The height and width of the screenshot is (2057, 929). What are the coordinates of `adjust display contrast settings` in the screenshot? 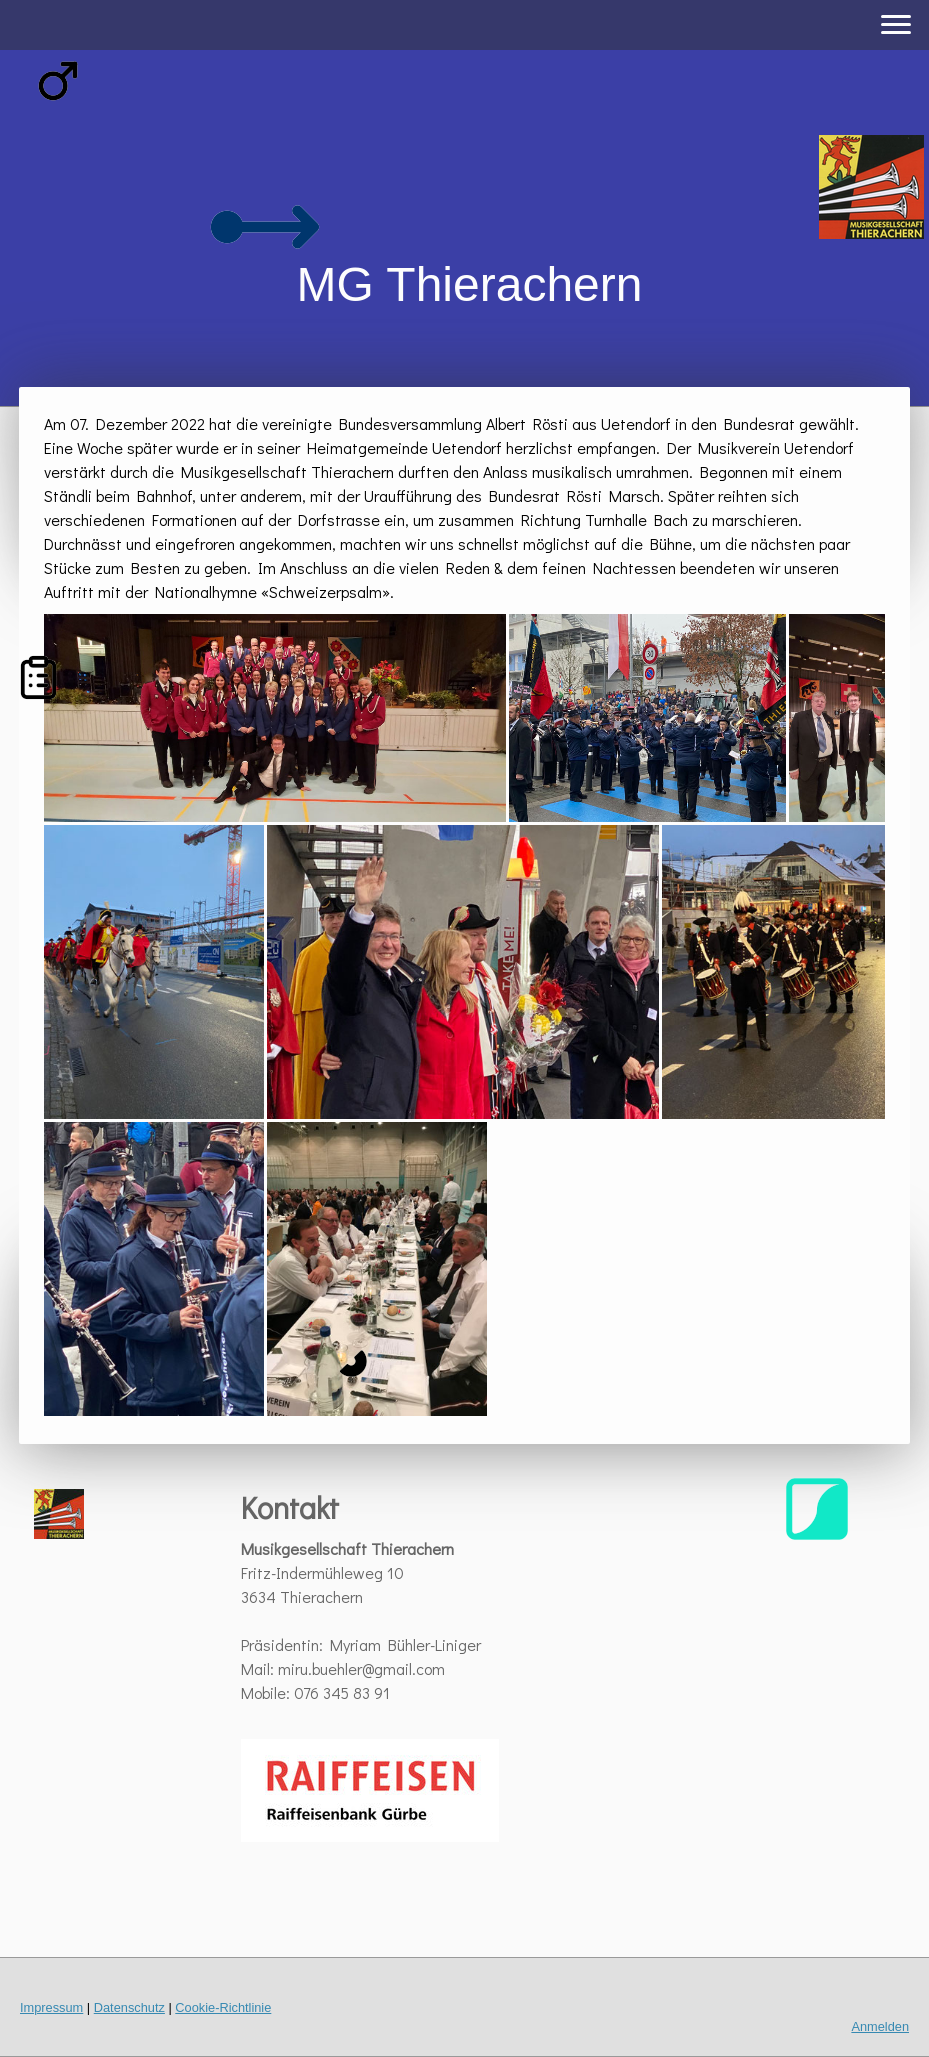 It's located at (817, 1509).